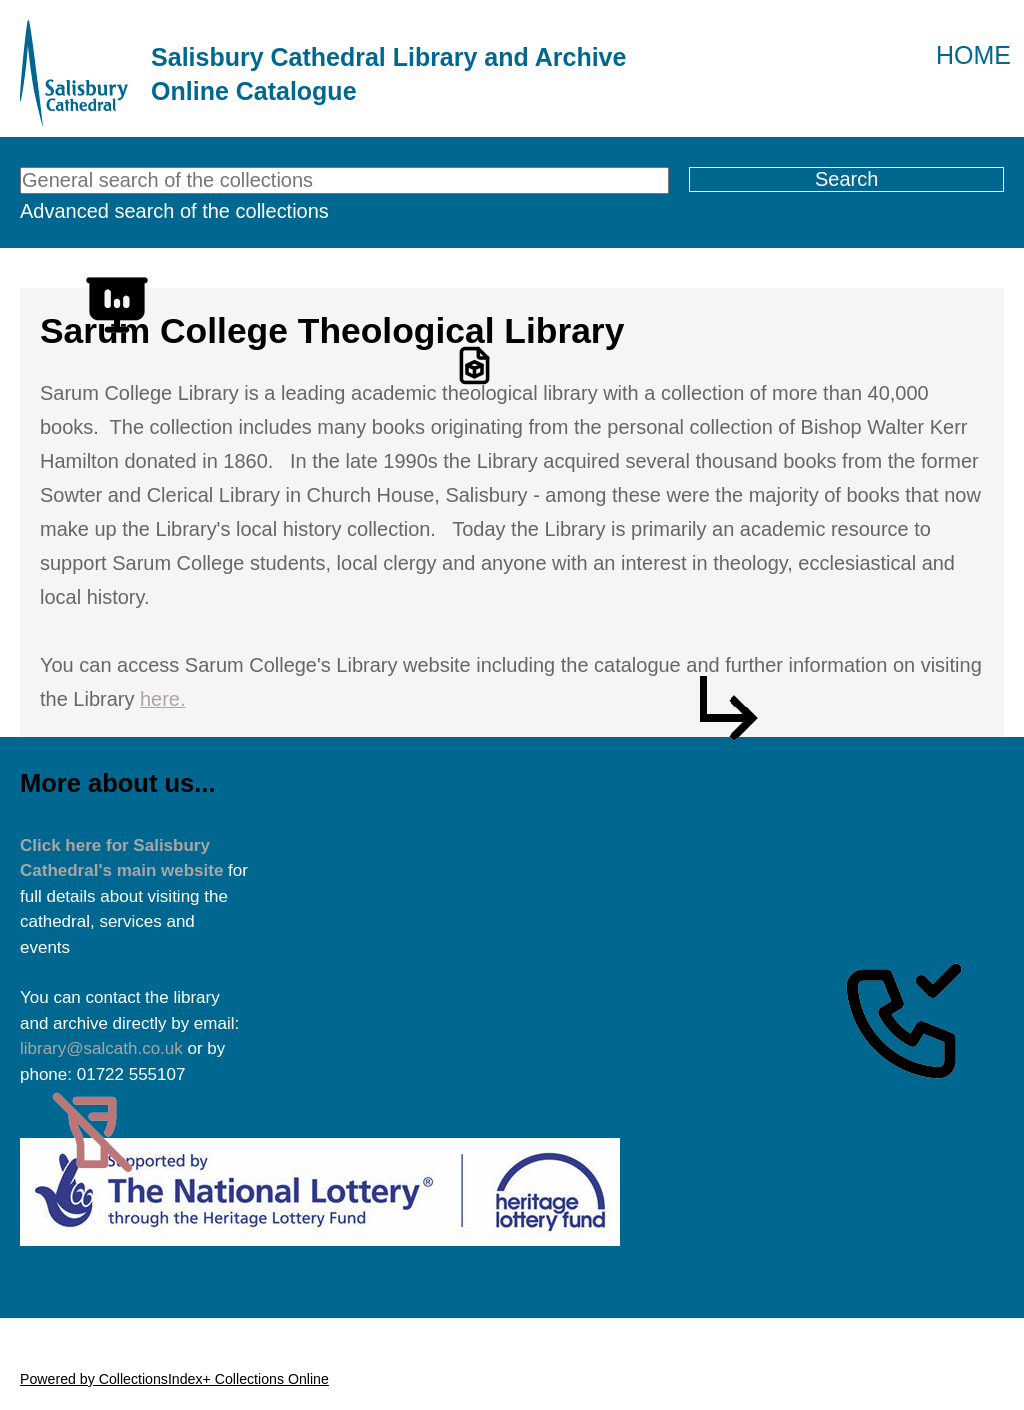 The image size is (1024, 1410). I want to click on no alcohol allowed, so click(92, 1132).